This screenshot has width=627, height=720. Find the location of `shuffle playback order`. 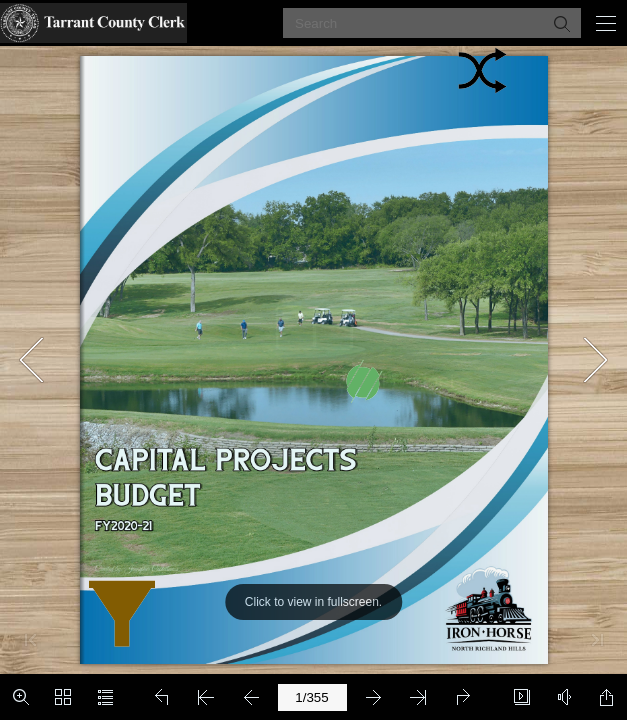

shuffle playback order is located at coordinates (481, 70).